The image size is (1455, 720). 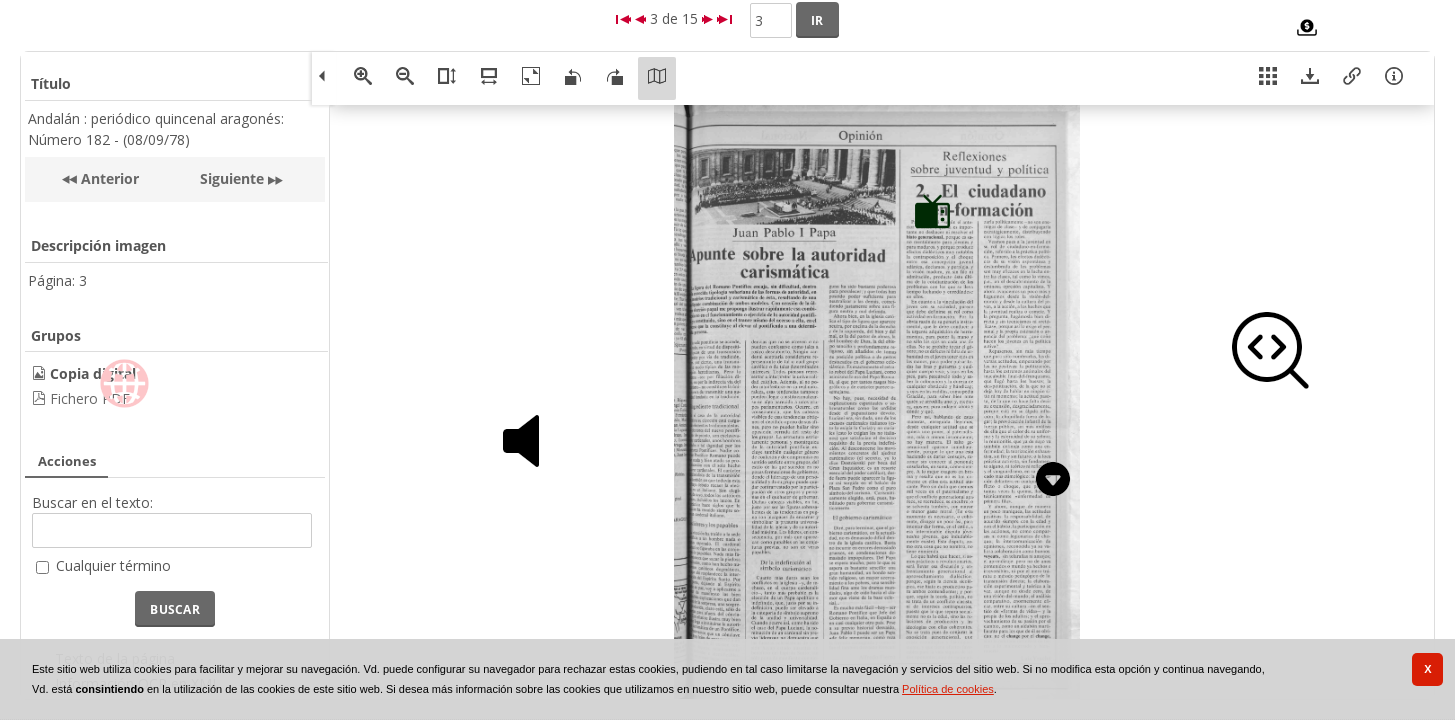 What do you see at coordinates (1272, 352) in the screenshot?
I see `scan or analyze code for issues` at bounding box center [1272, 352].